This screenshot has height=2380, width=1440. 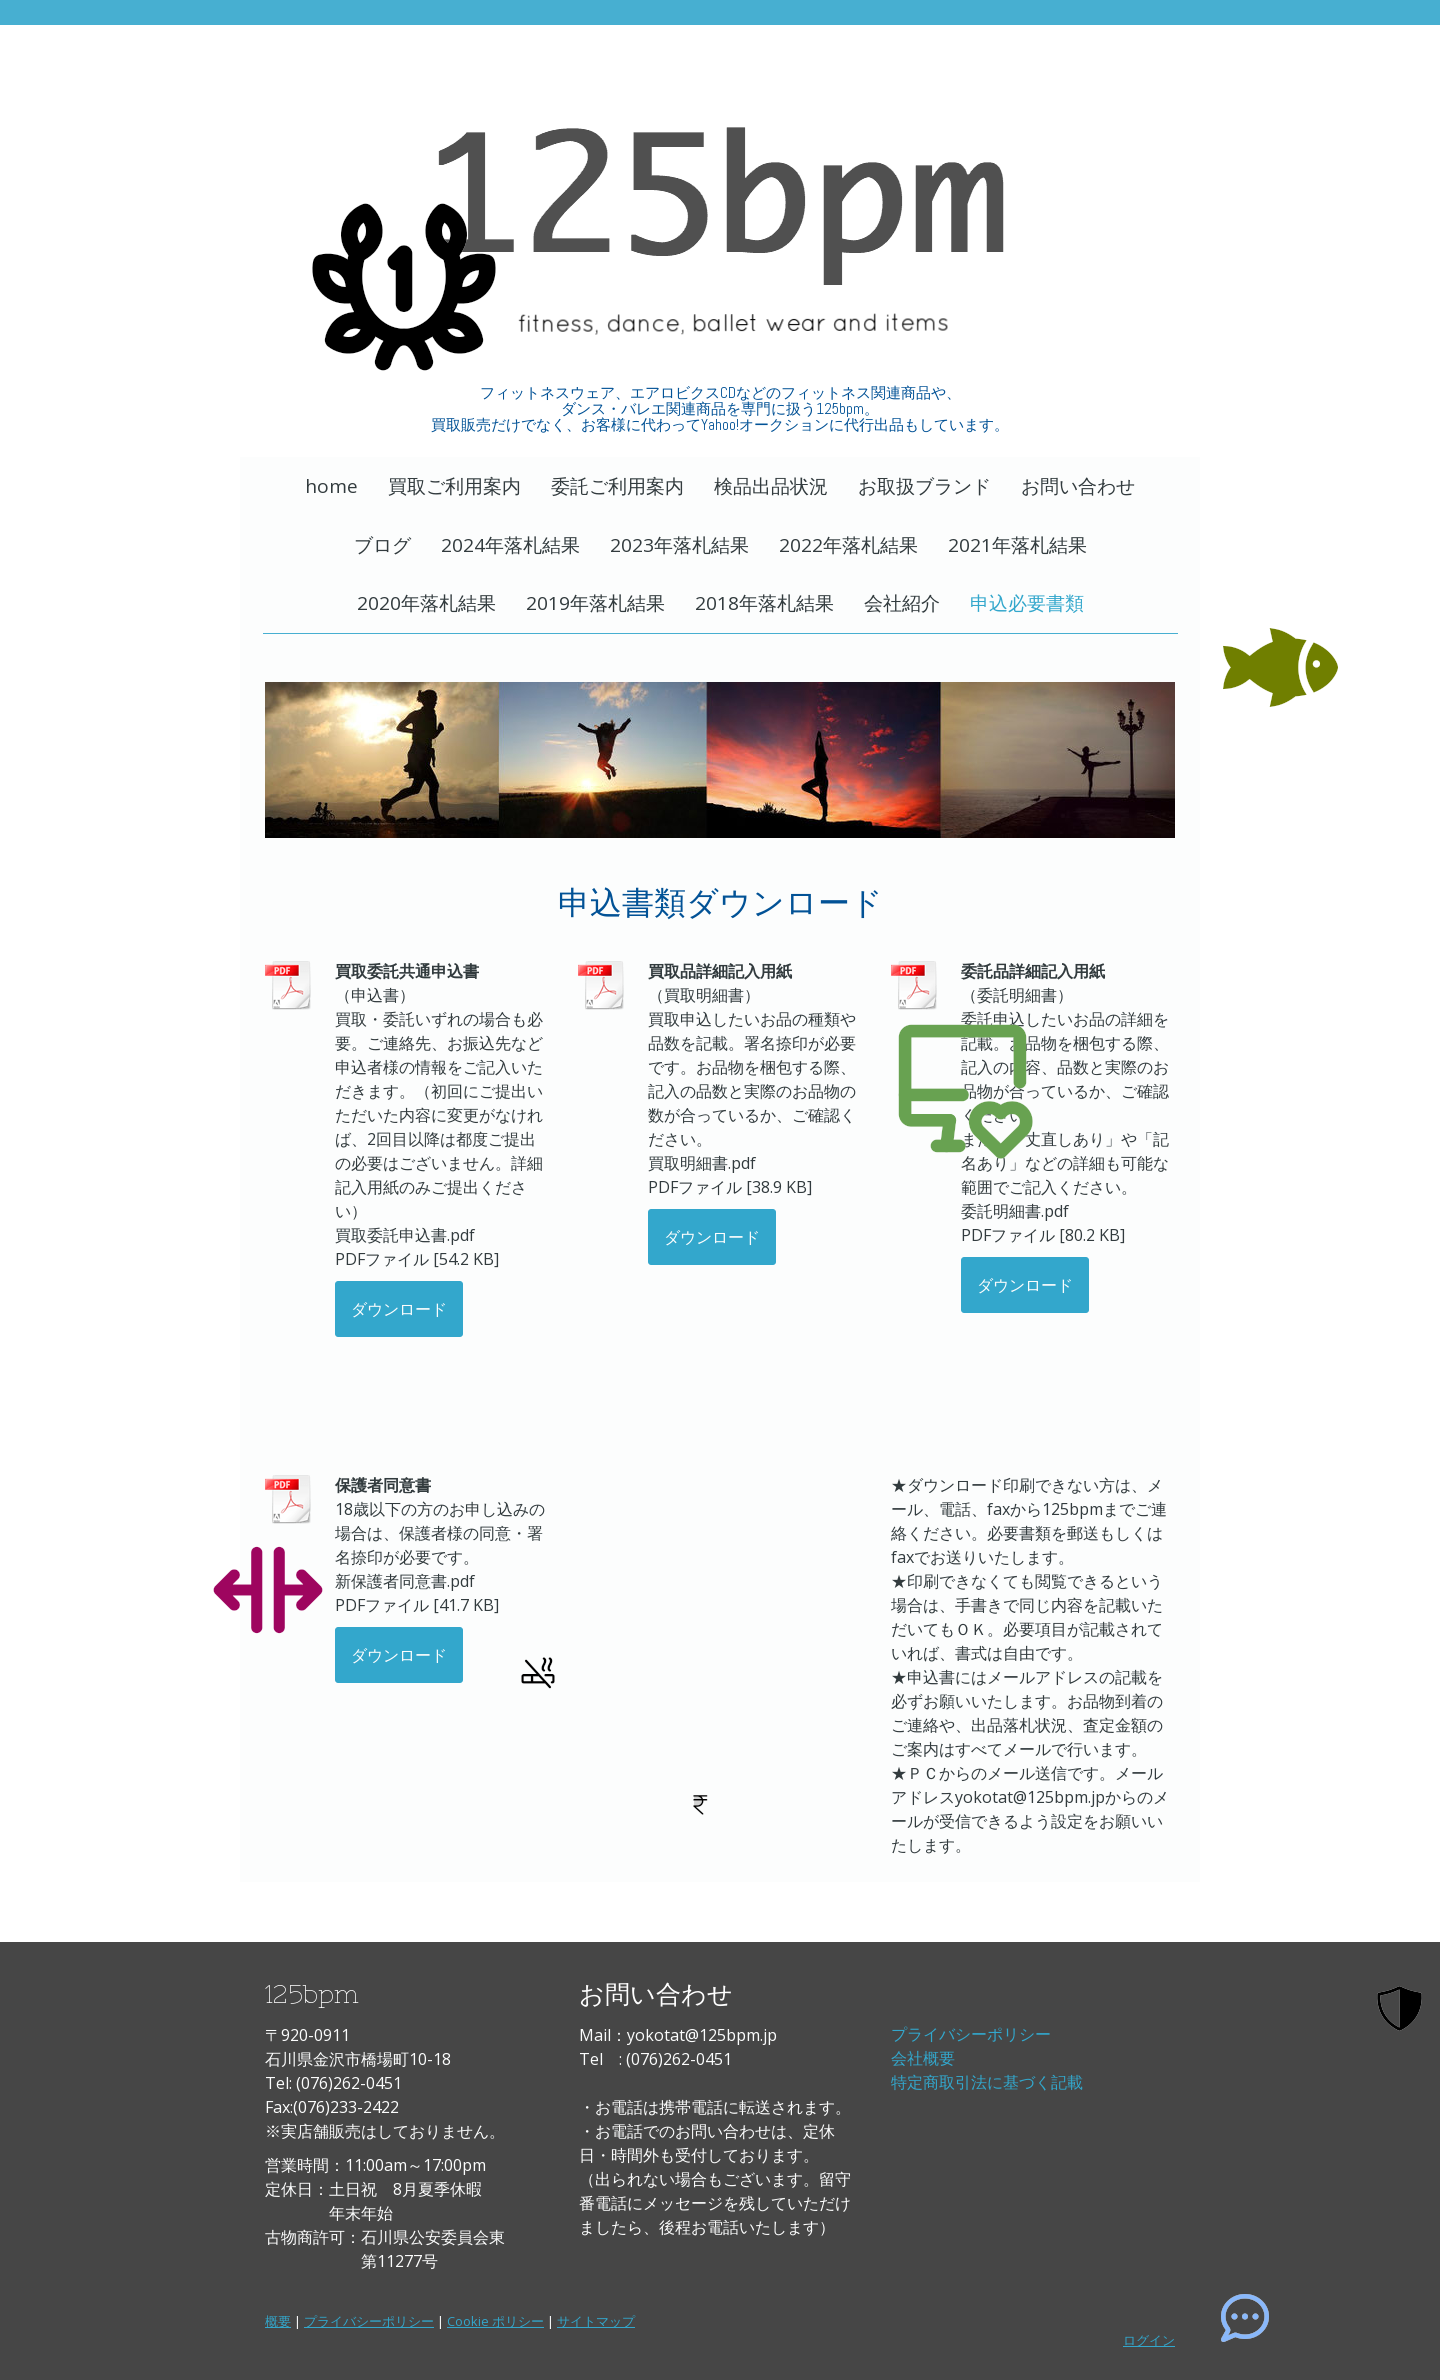 I want to click on access fishing or aquarium features, so click(x=1280, y=667).